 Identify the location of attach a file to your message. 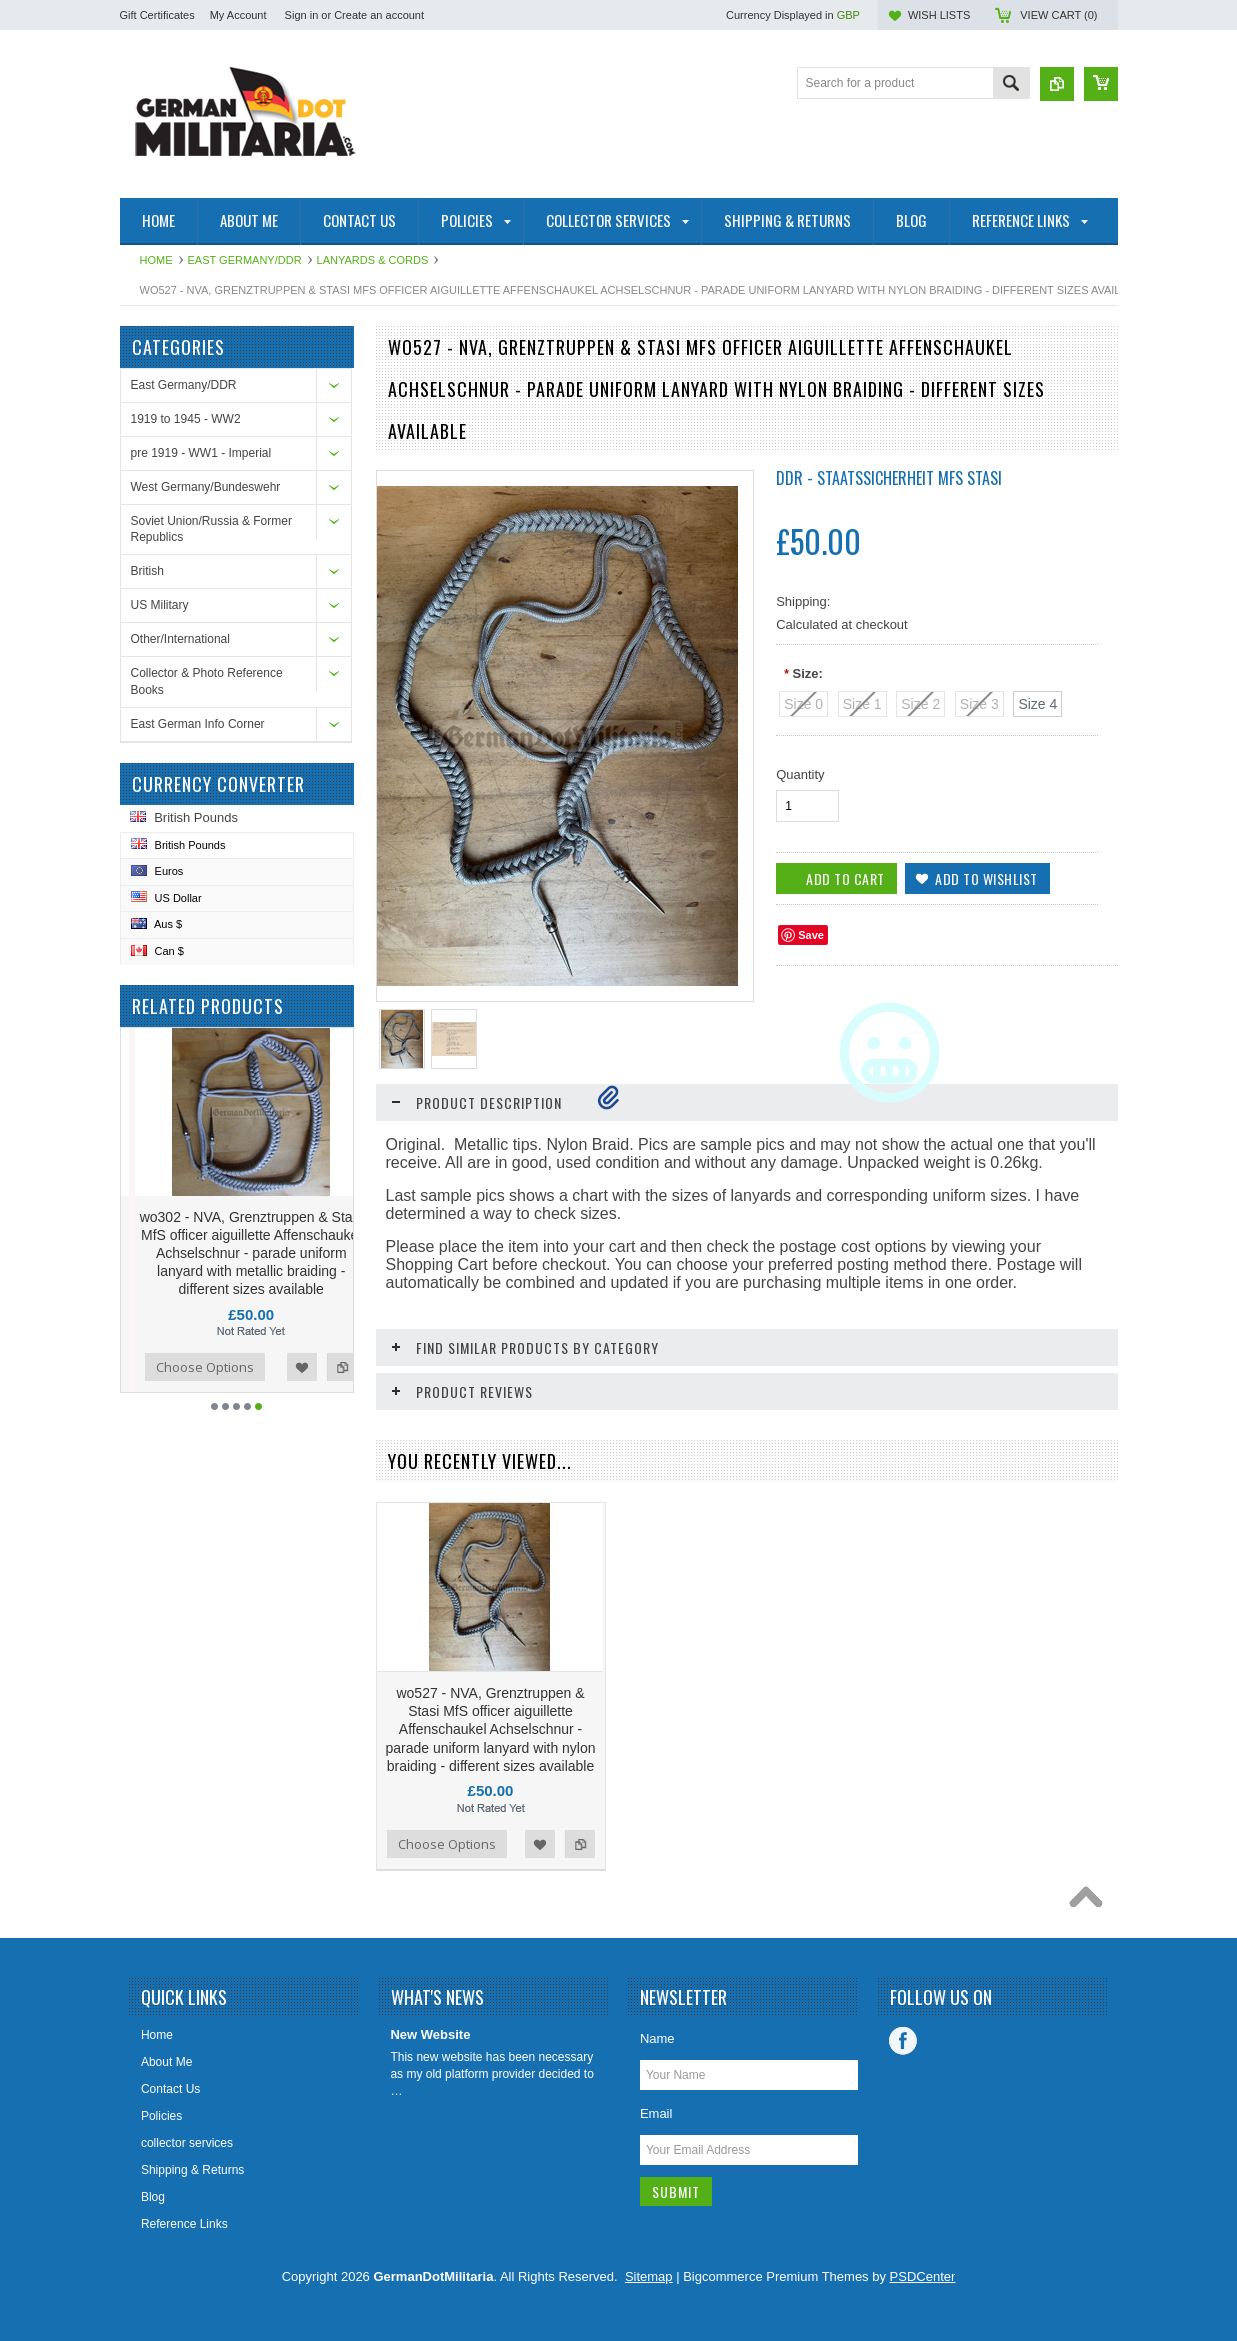
(609, 1098).